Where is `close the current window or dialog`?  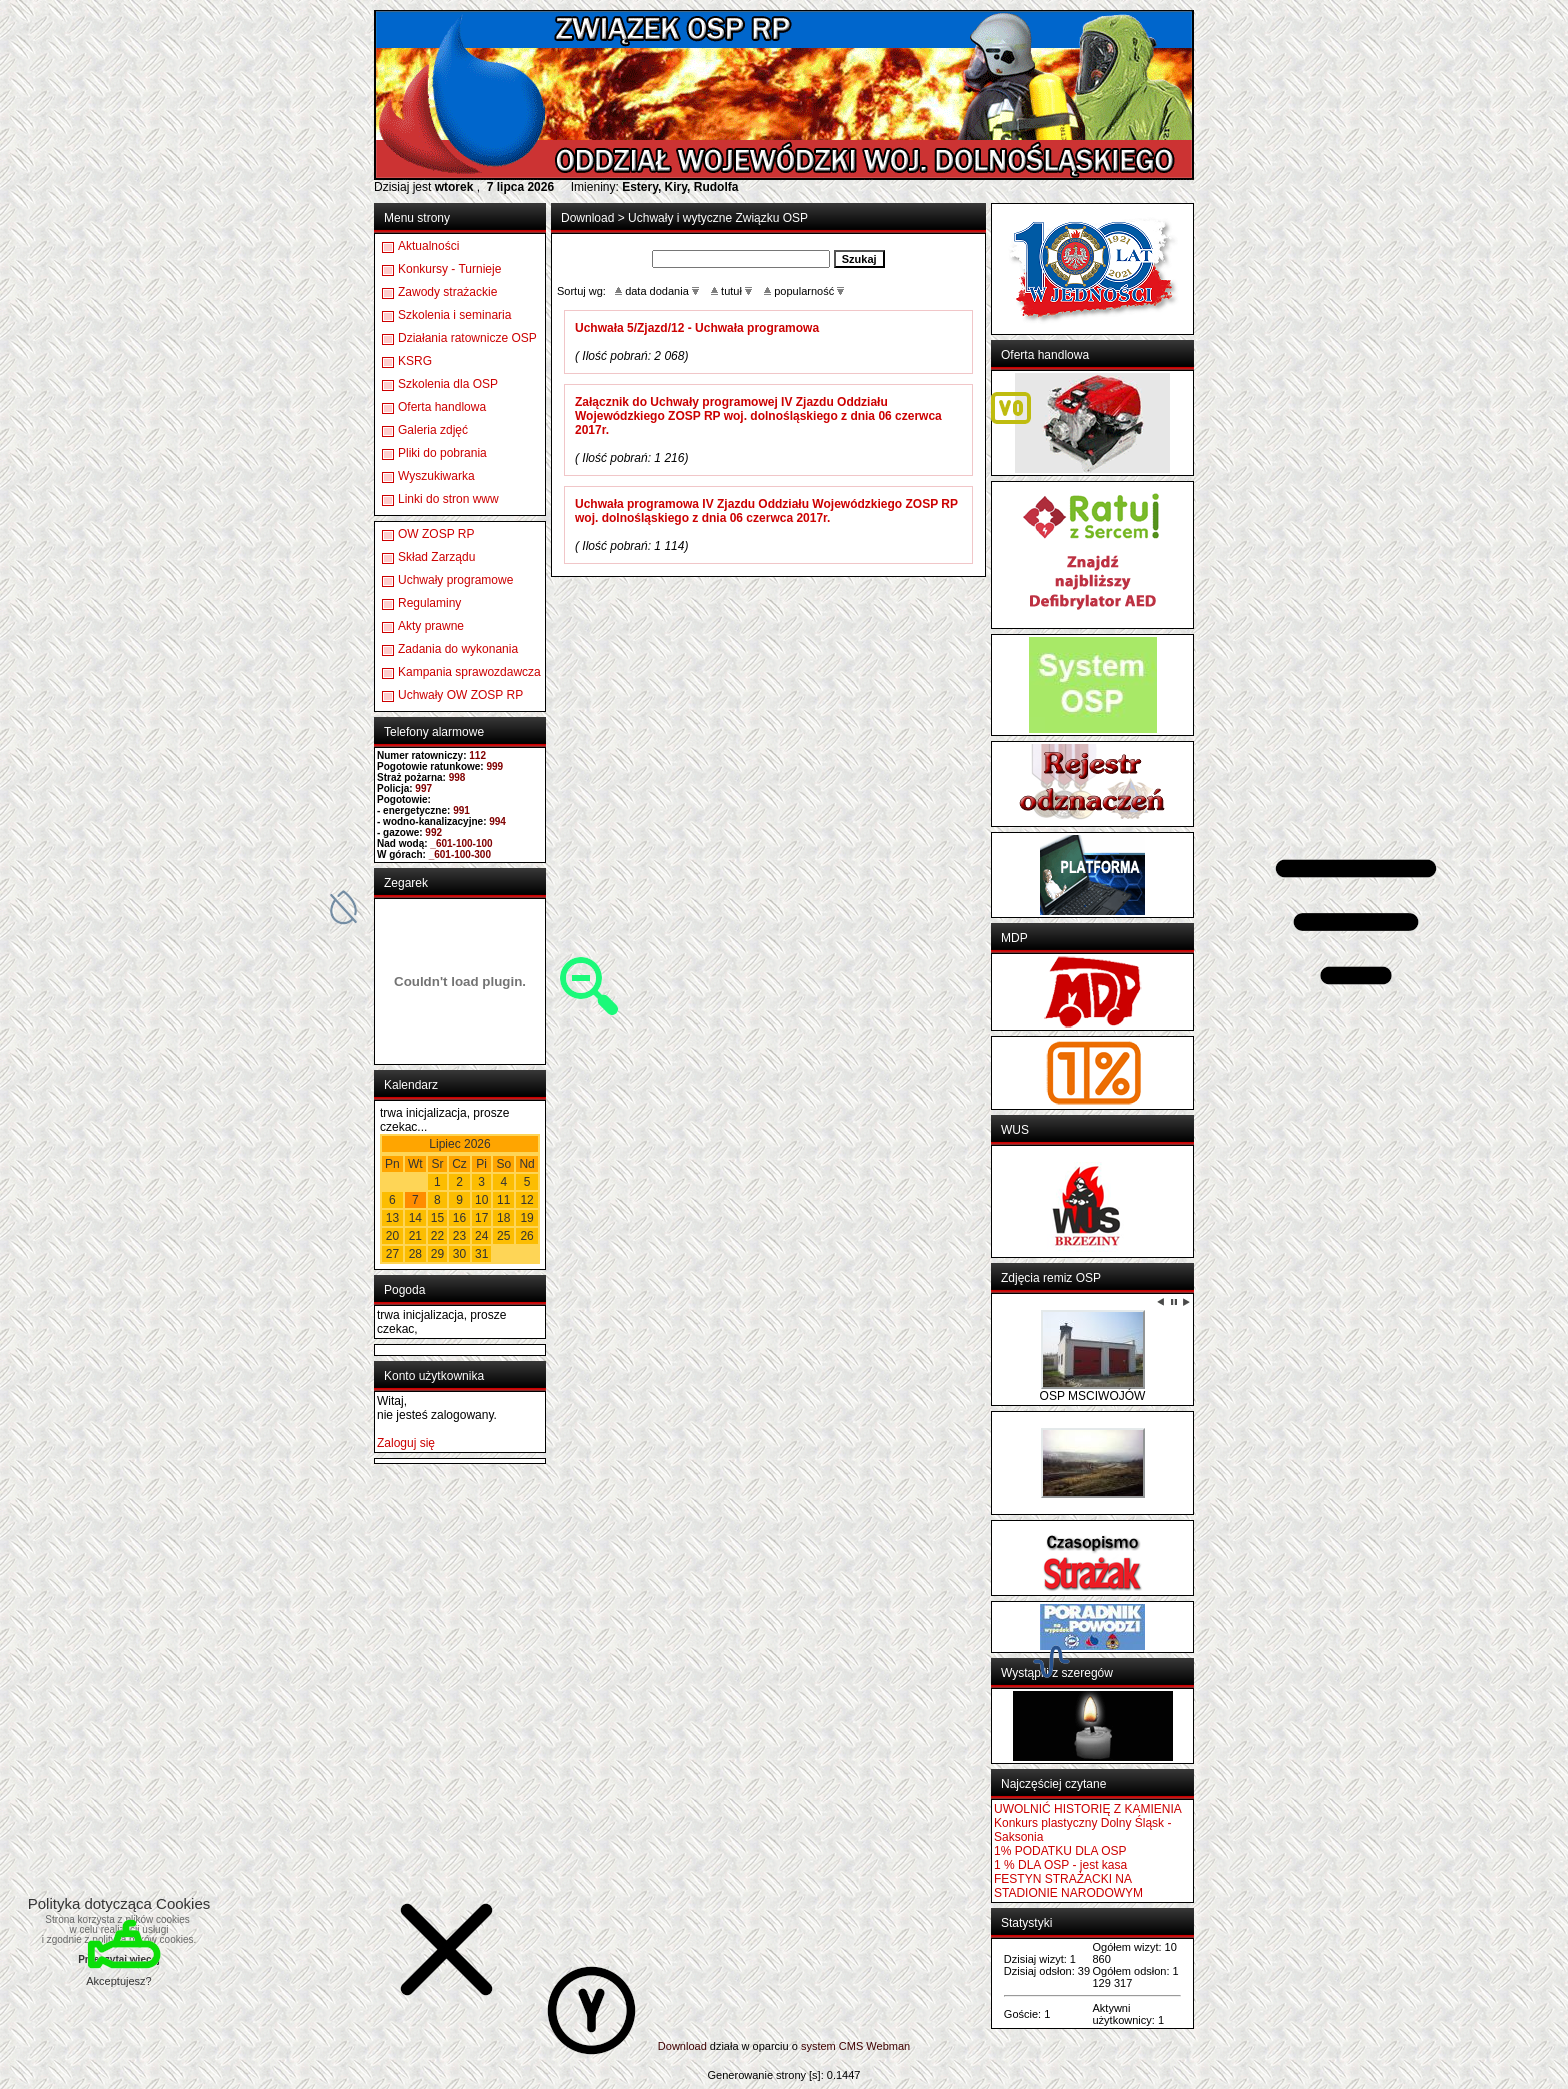 close the current window or dialog is located at coordinates (446, 1949).